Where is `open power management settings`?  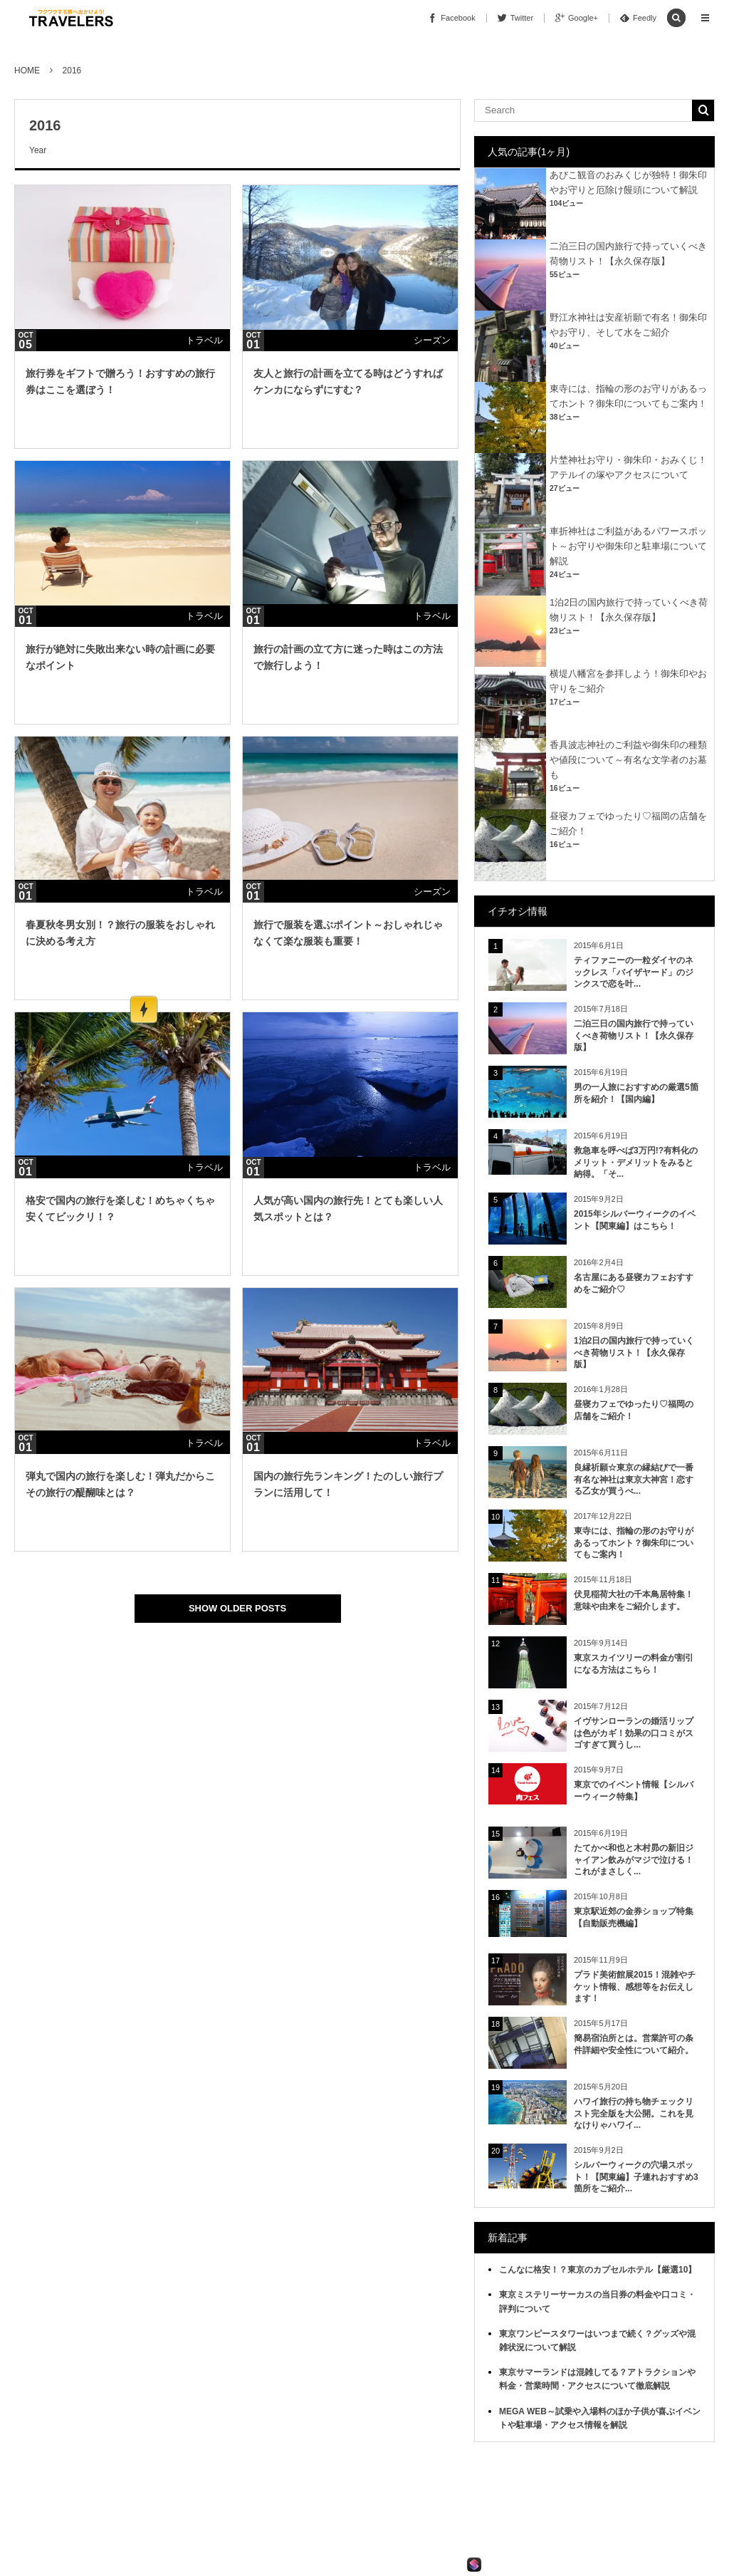
open power management settings is located at coordinates (144, 1009).